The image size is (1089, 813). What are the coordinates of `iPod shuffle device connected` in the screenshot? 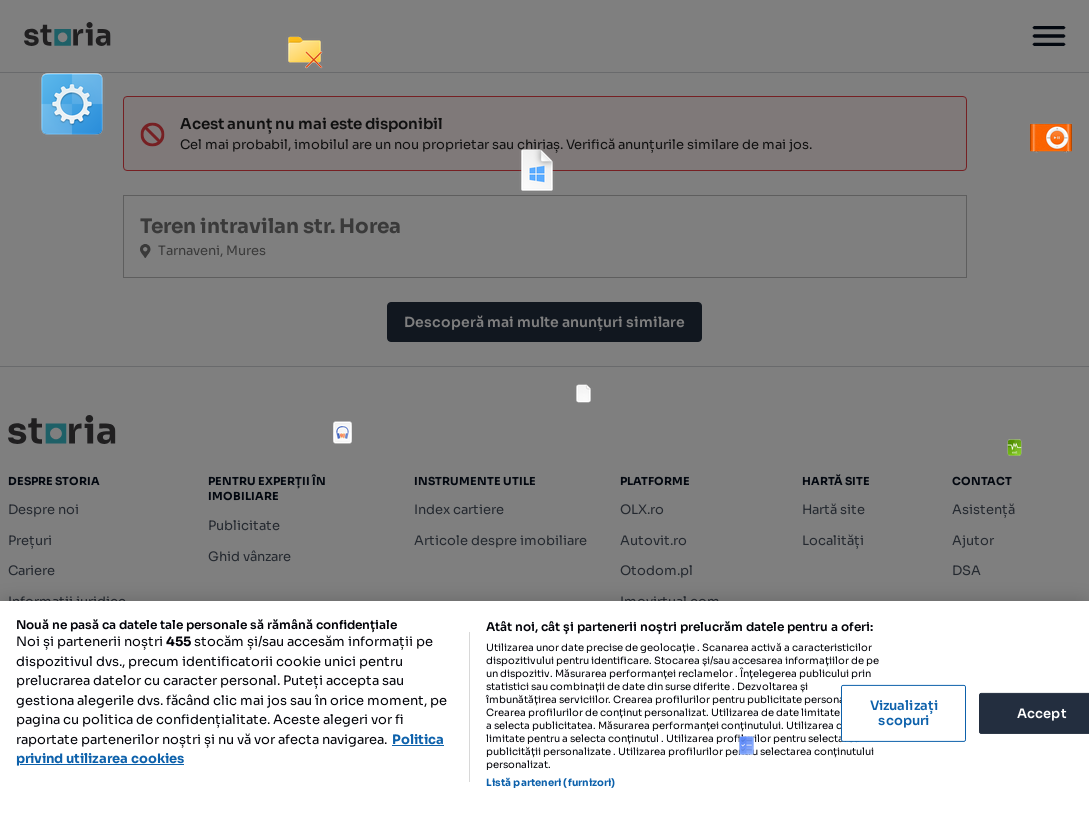 It's located at (1051, 130).